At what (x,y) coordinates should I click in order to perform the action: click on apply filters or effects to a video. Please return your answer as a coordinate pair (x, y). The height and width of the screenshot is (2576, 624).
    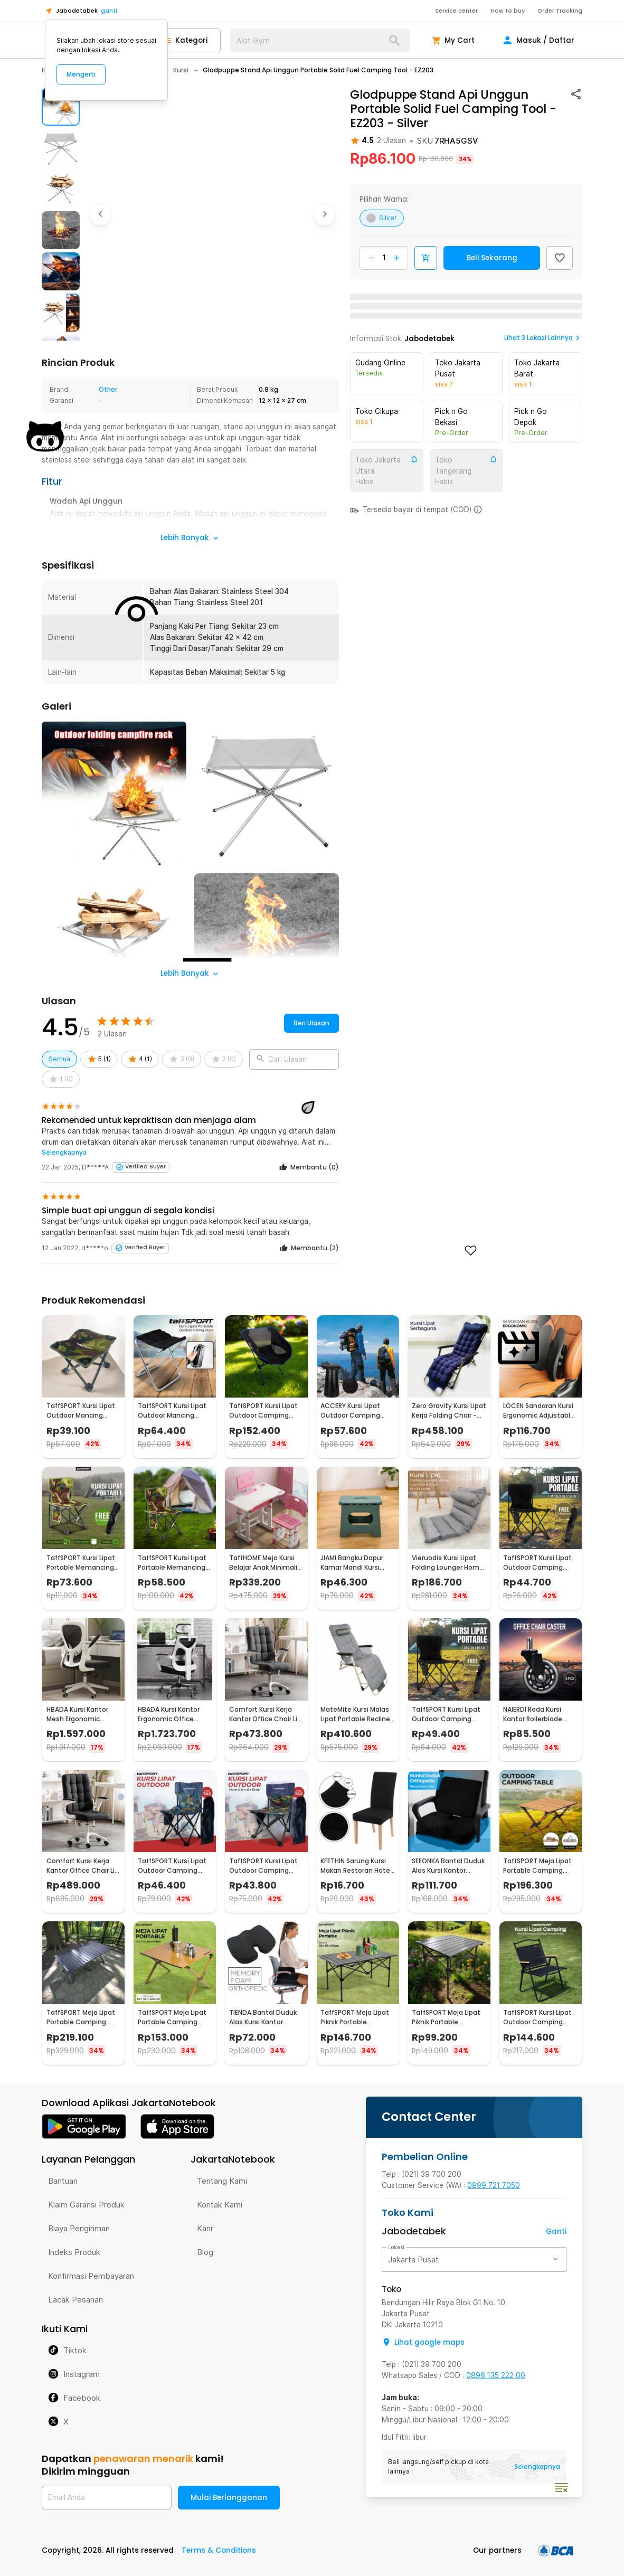
    Looking at the image, I should click on (518, 1348).